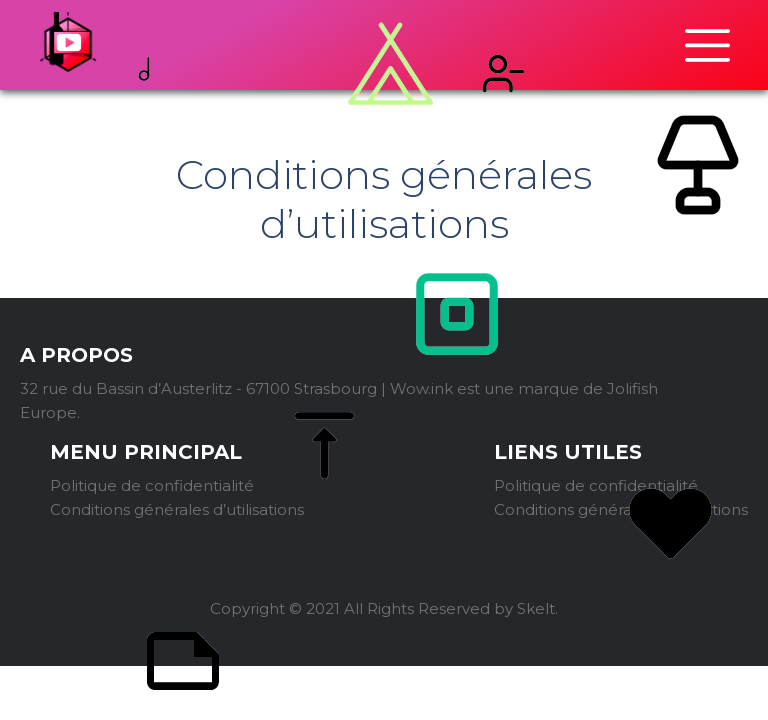 This screenshot has height=720, width=768. Describe the element at coordinates (390, 68) in the screenshot. I see `view camping or outdoor accommodations` at that location.